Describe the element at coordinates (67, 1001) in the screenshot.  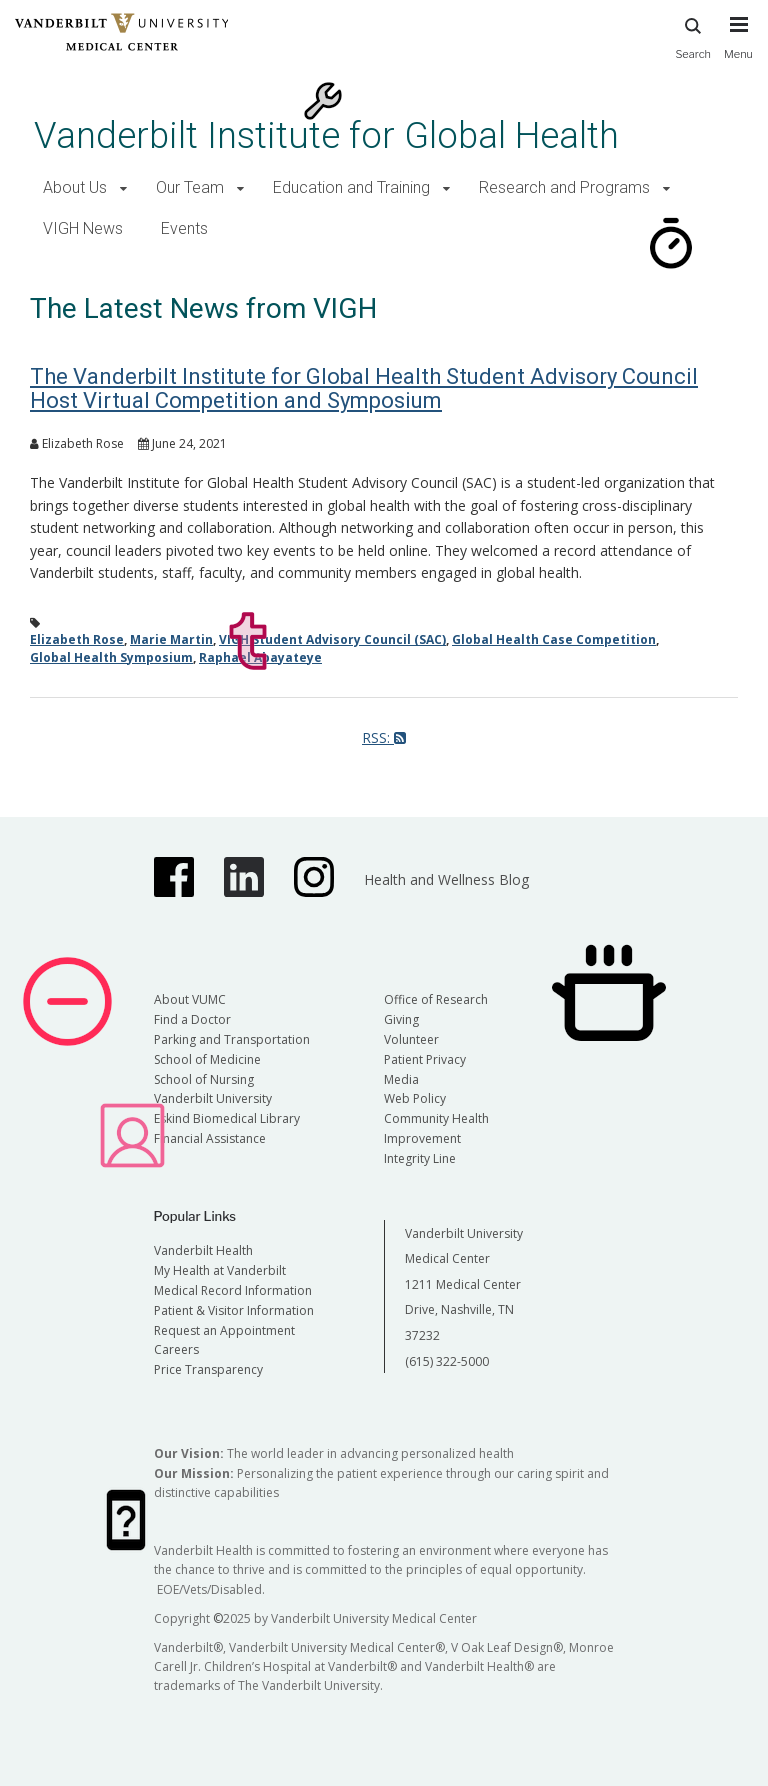
I see `remove an item from a list or cart` at that location.